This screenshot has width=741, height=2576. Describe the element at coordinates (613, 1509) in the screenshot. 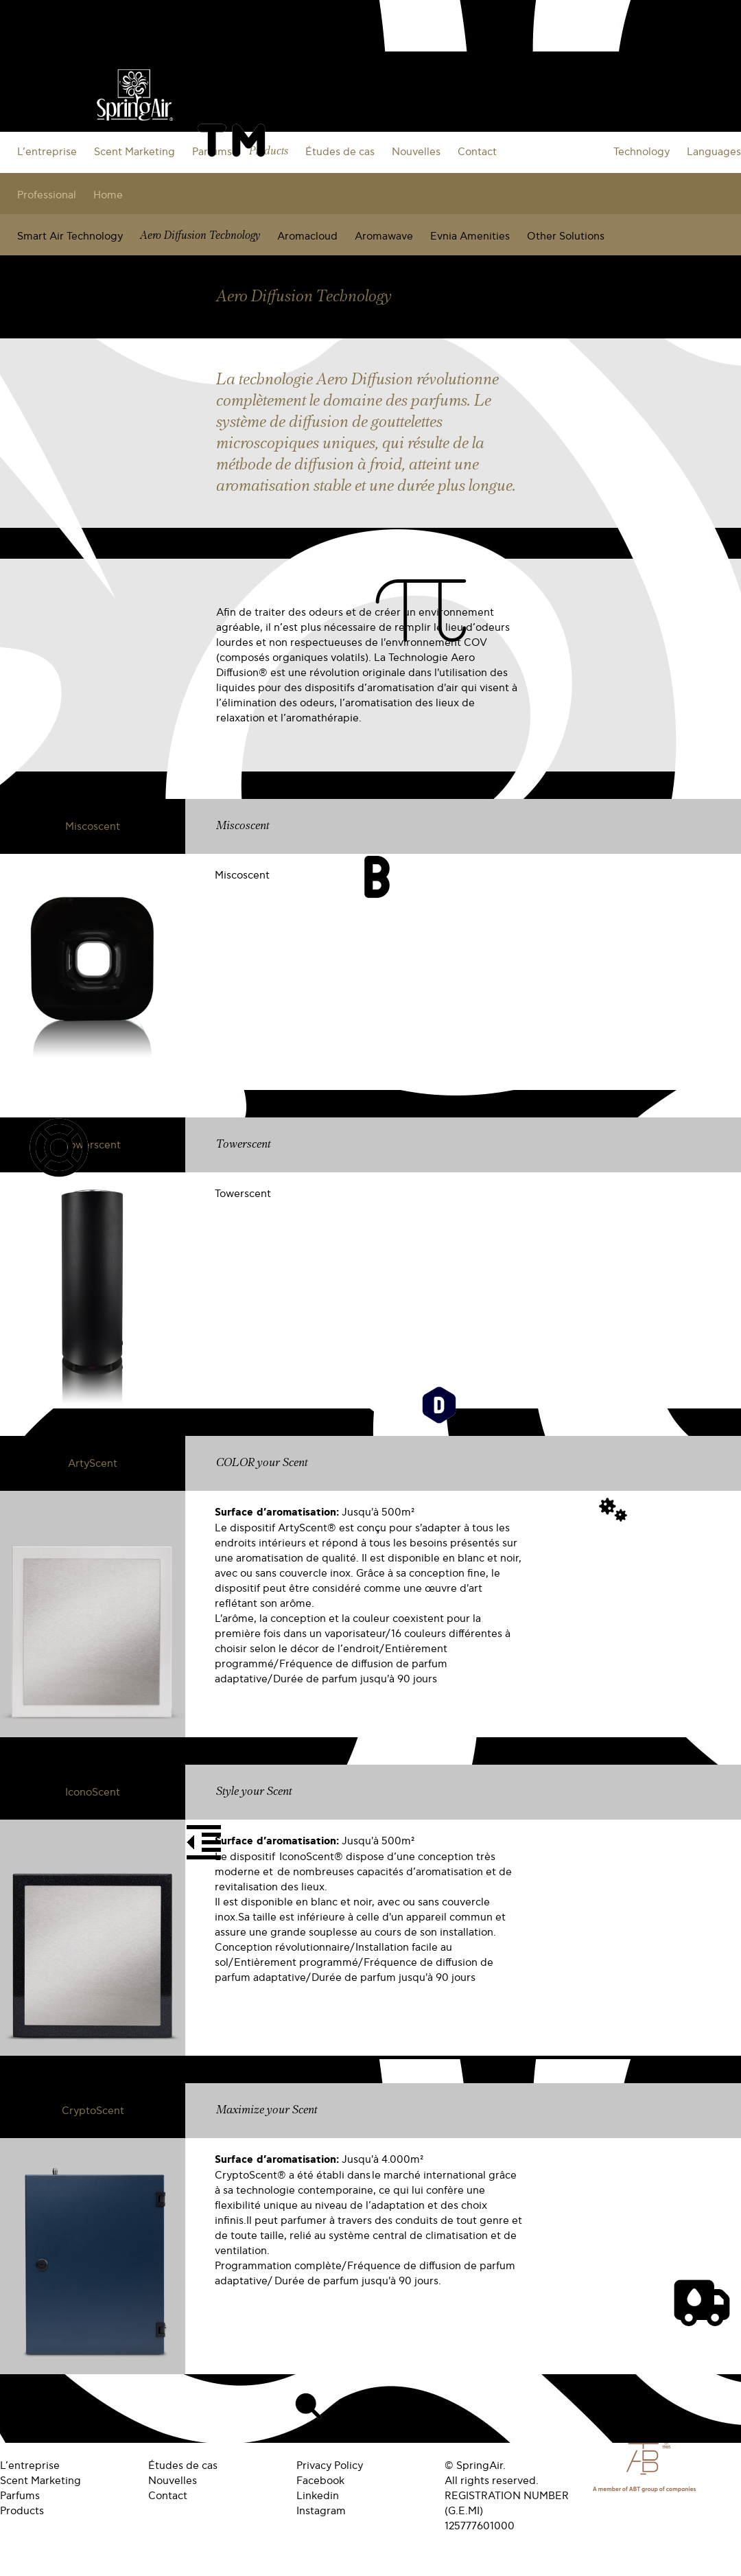

I see `view detected viruses or threats` at that location.